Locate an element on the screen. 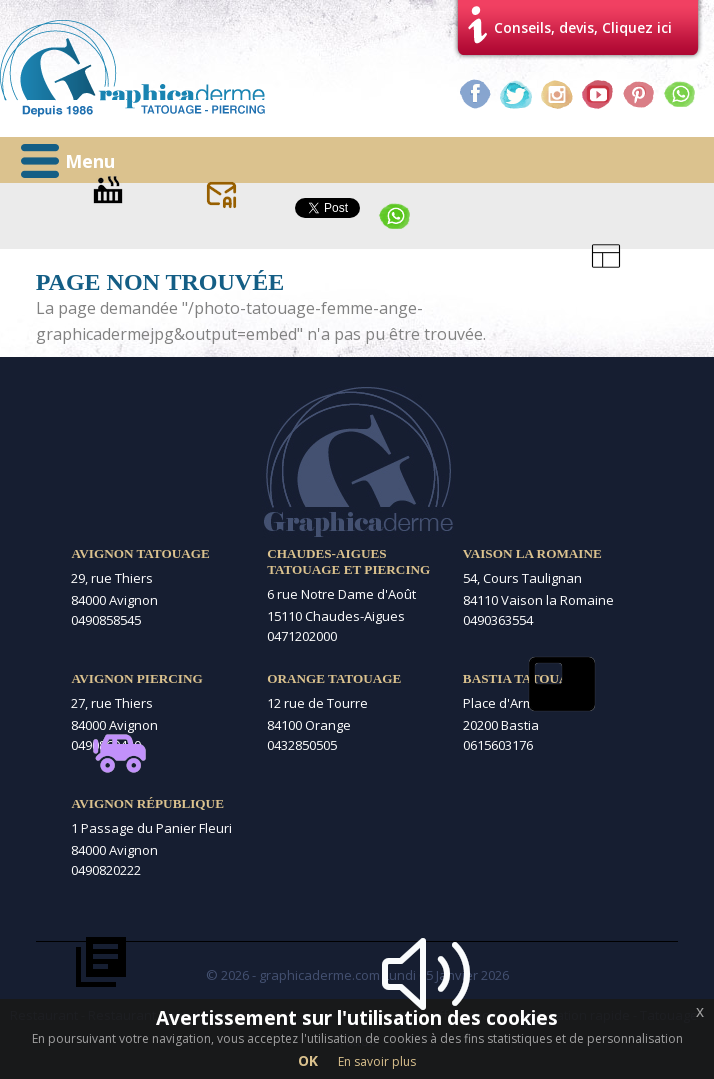  access AI-powered email features is located at coordinates (221, 193).